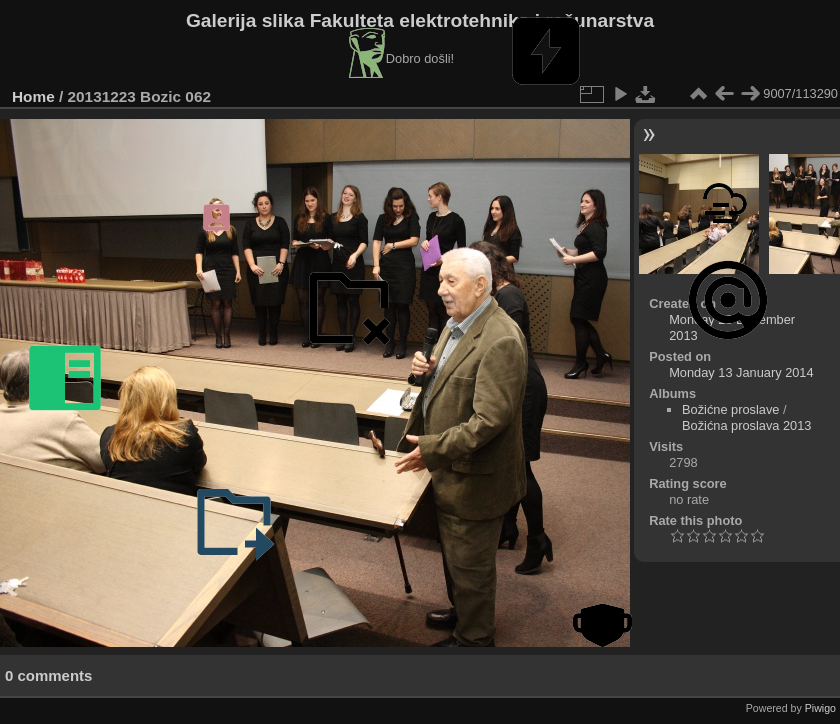 The height and width of the screenshot is (724, 840). What do you see at coordinates (602, 625) in the screenshot?
I see `health and safety guidelines indicator` at bounding box center [602, 625].